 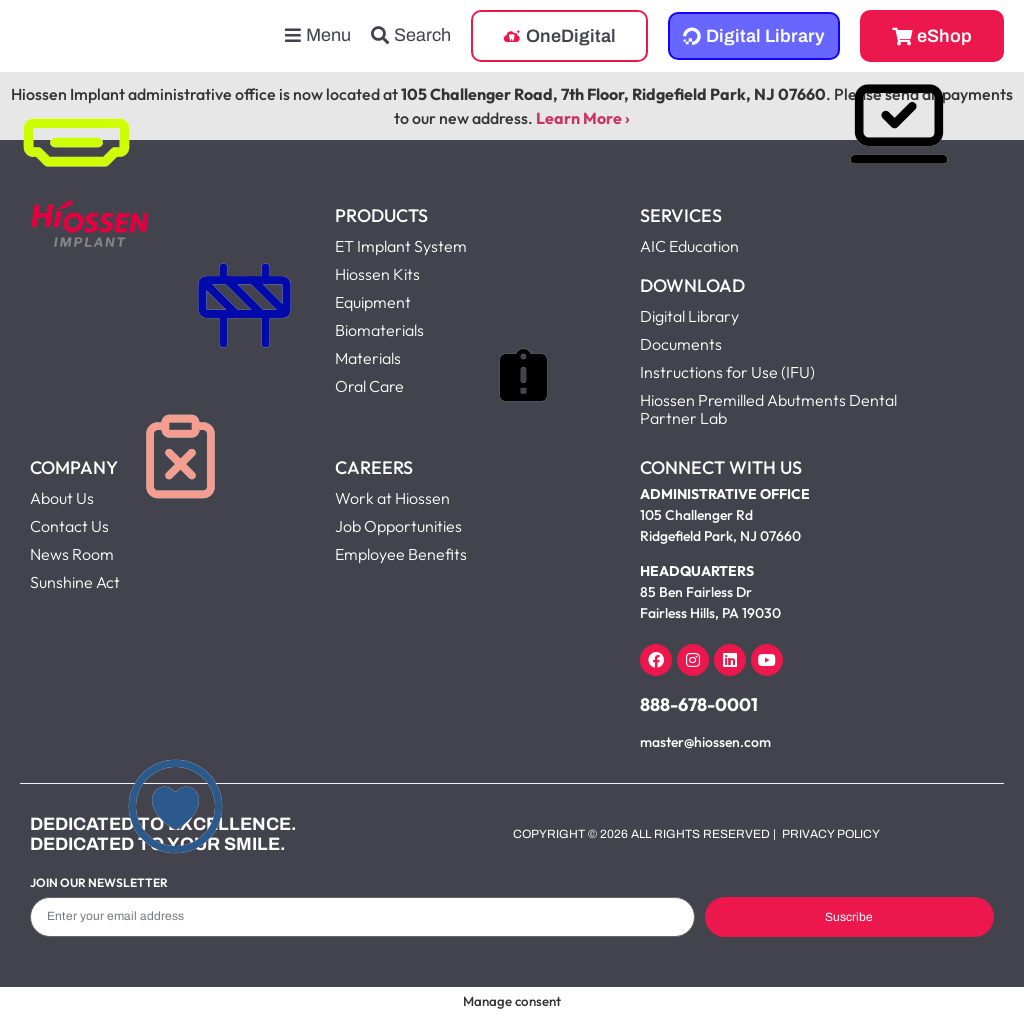 What do you see at coordinates (76, 142) in the screenshot?
I see `hdmi port connection status` at bounding box center [76, 142].